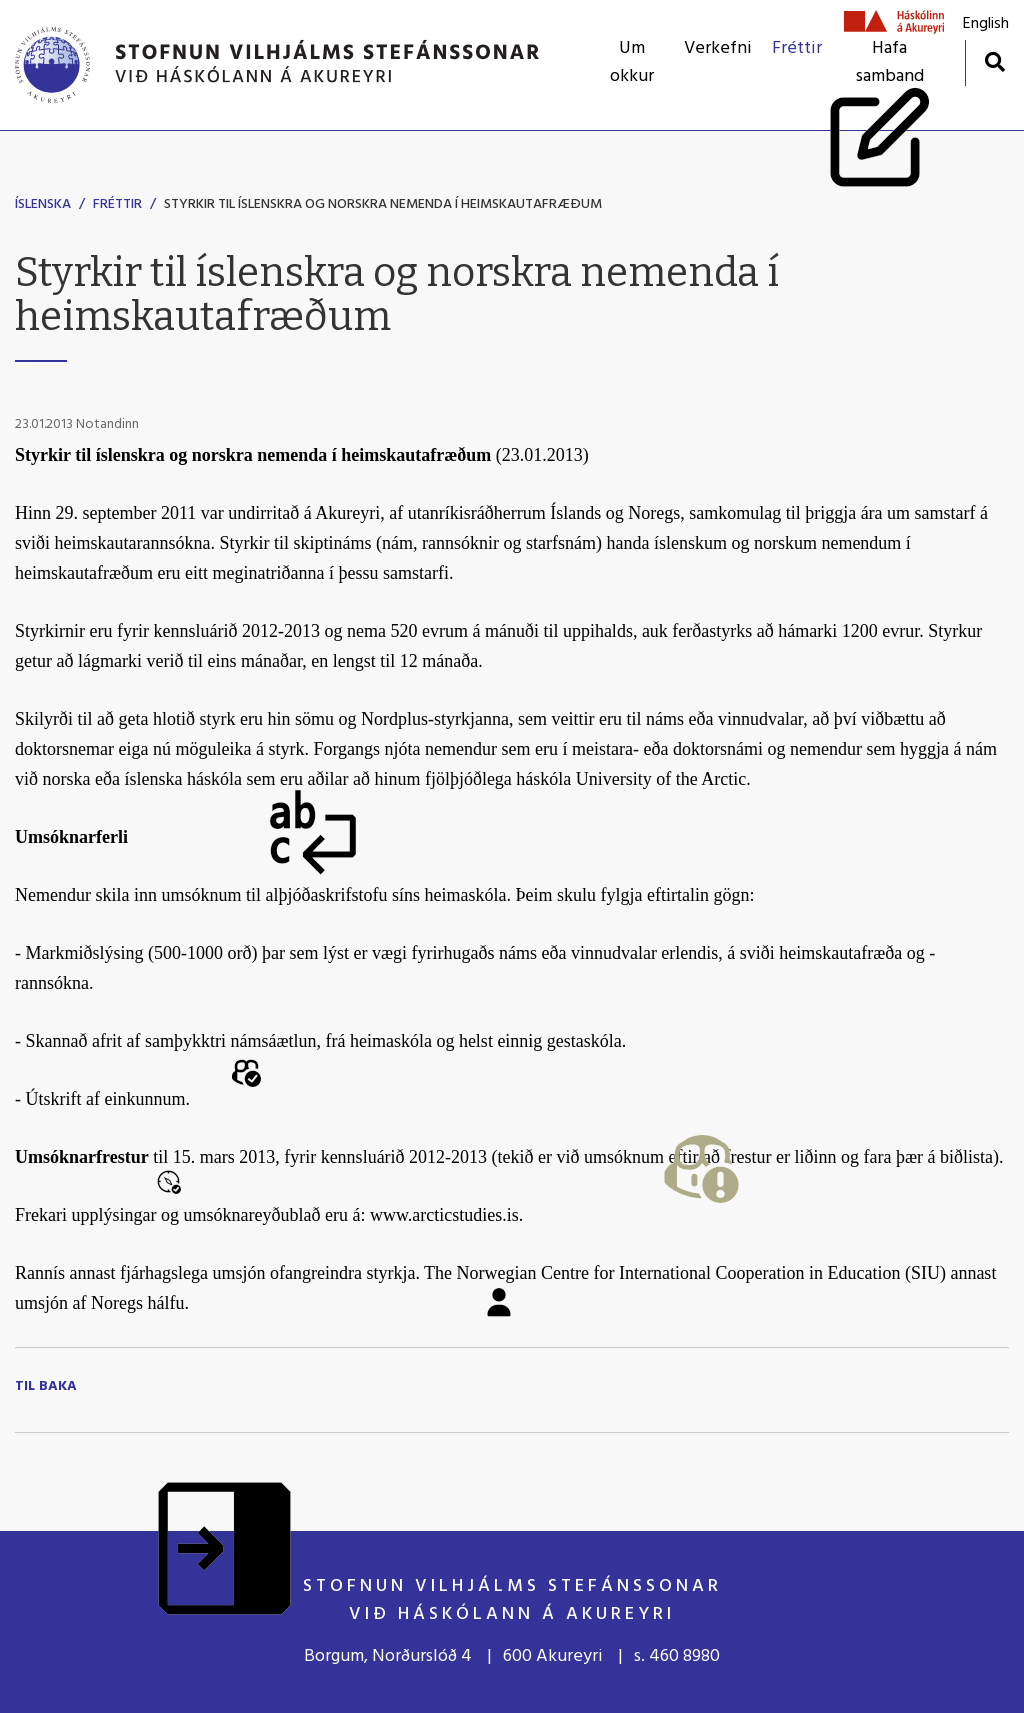 This screenshot has width=1024, height=1713. What do you see at coordinates (313, 833) in the screenshot?
I see `toggle word wrap in the editor` at bounding box center [313, 833].